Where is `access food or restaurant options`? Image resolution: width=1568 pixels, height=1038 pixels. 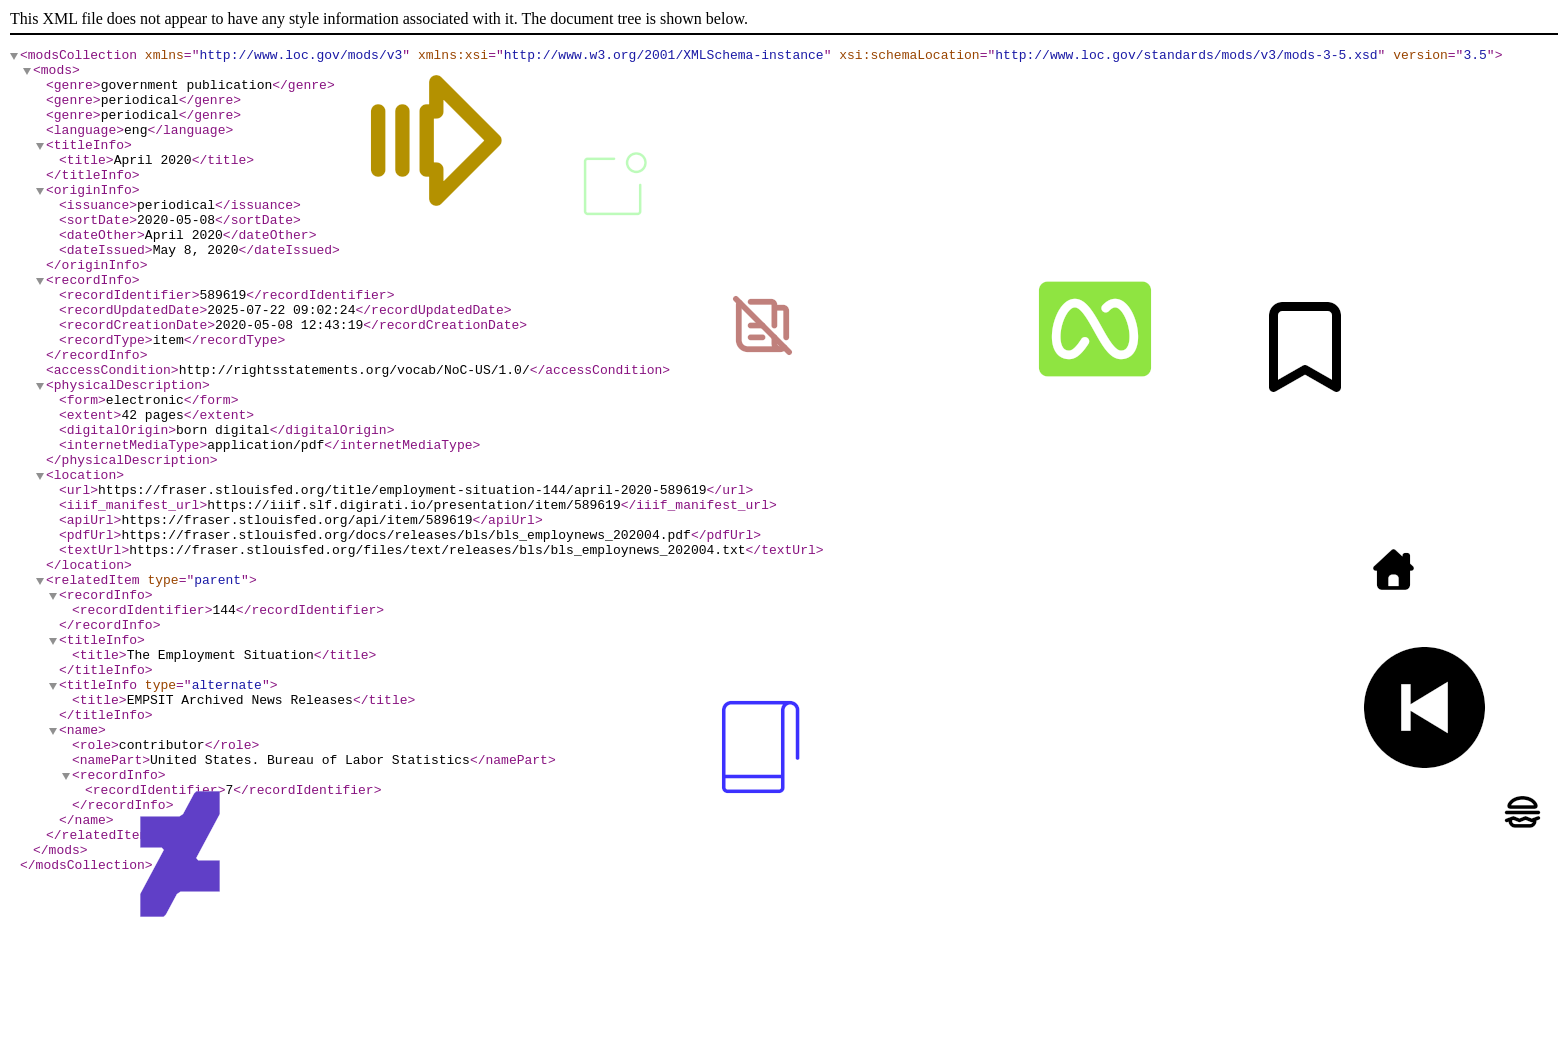 access food or restaurant options is located at coordinates (1522, 812).